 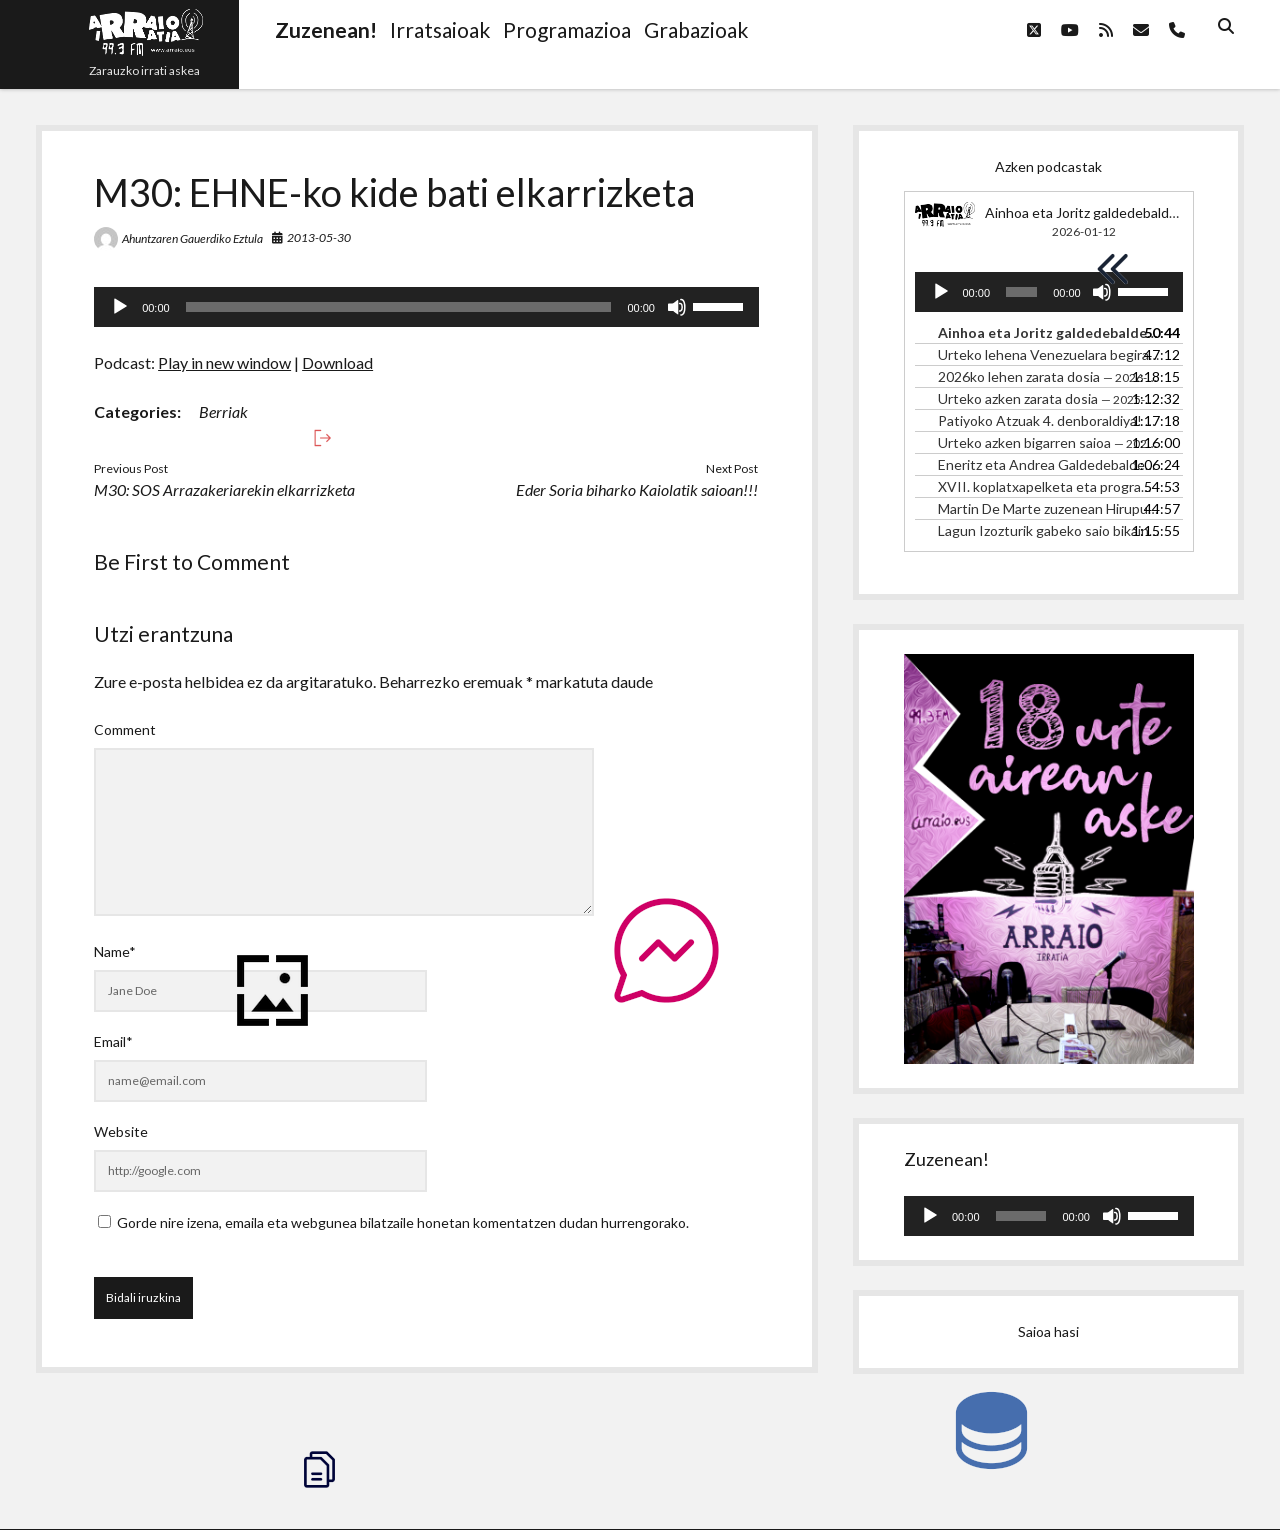 What do you see at coordinates (1114, 269) in the screenshot?
I see `go back to the beginning` at bounding box center [1114, 269].